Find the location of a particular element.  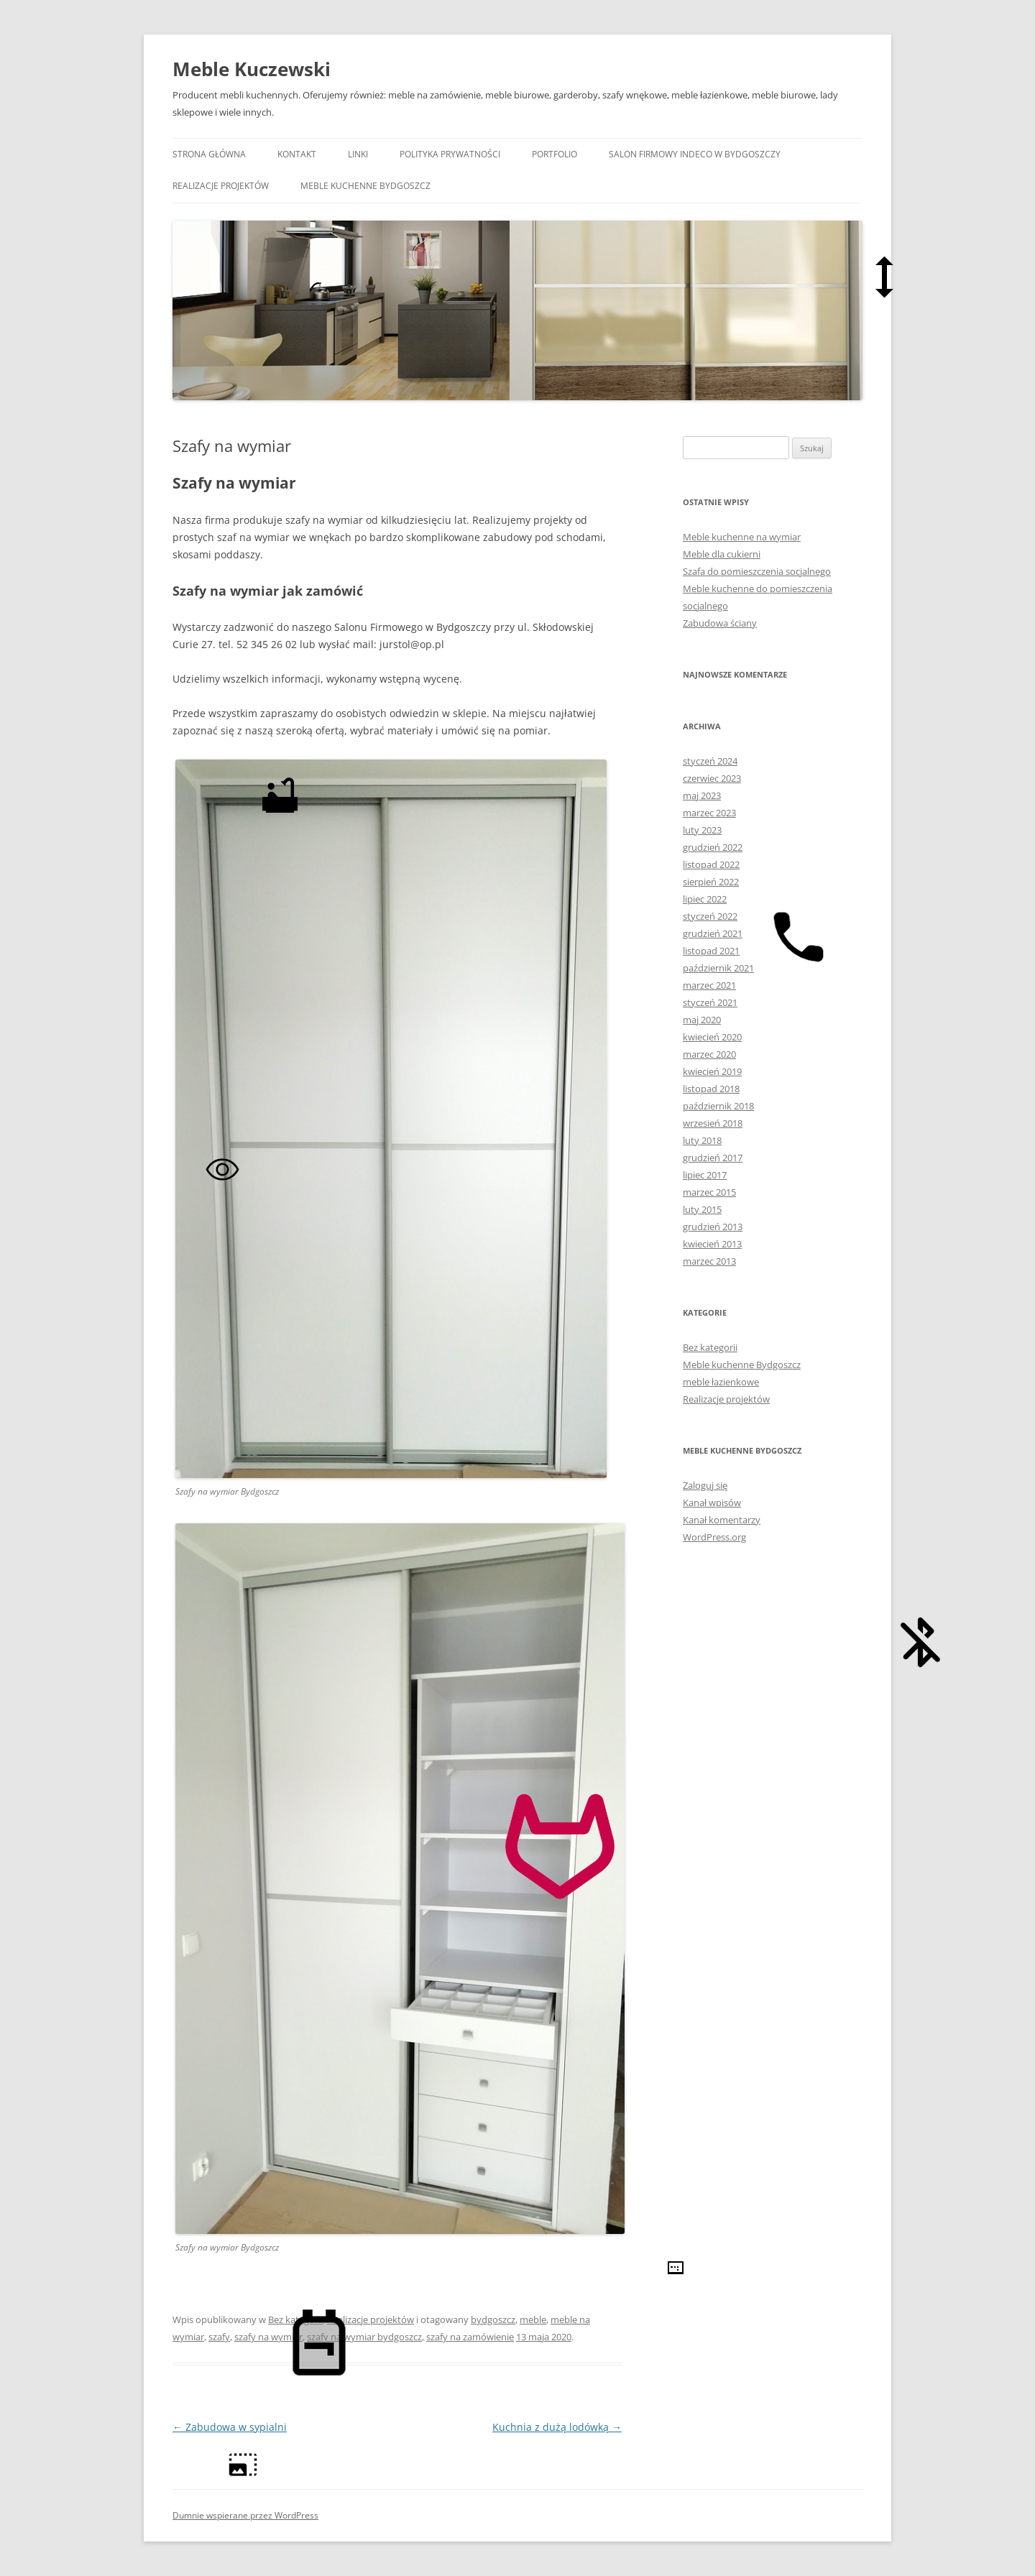

adjust height or vertical size is located at coordinates (884, 277).